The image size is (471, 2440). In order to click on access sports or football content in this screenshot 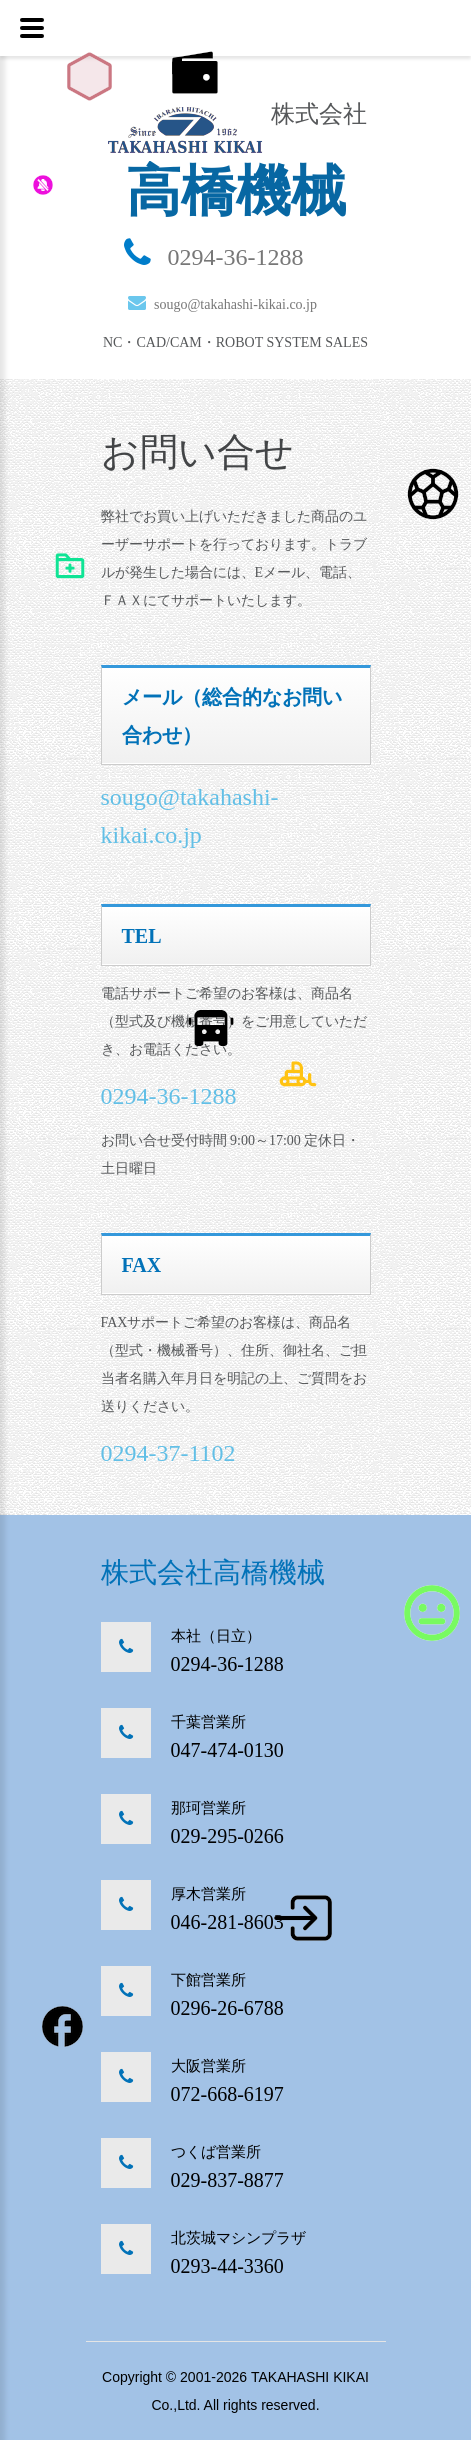, I will do `click(433, 494)`.